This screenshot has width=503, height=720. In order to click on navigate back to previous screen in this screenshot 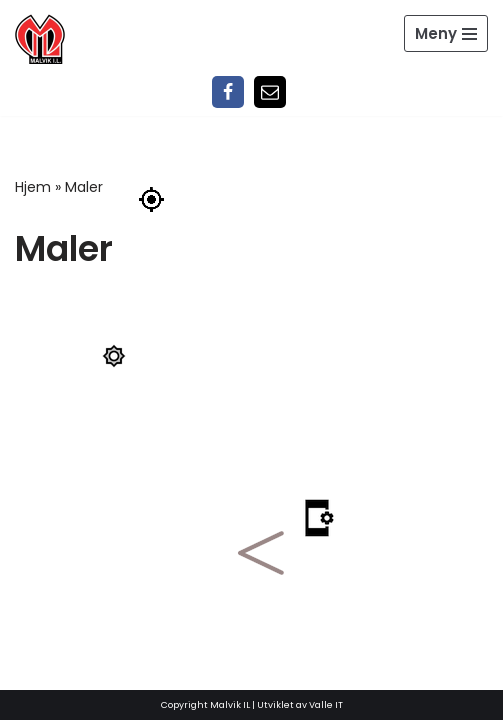, I will do `click(262, 553)`.